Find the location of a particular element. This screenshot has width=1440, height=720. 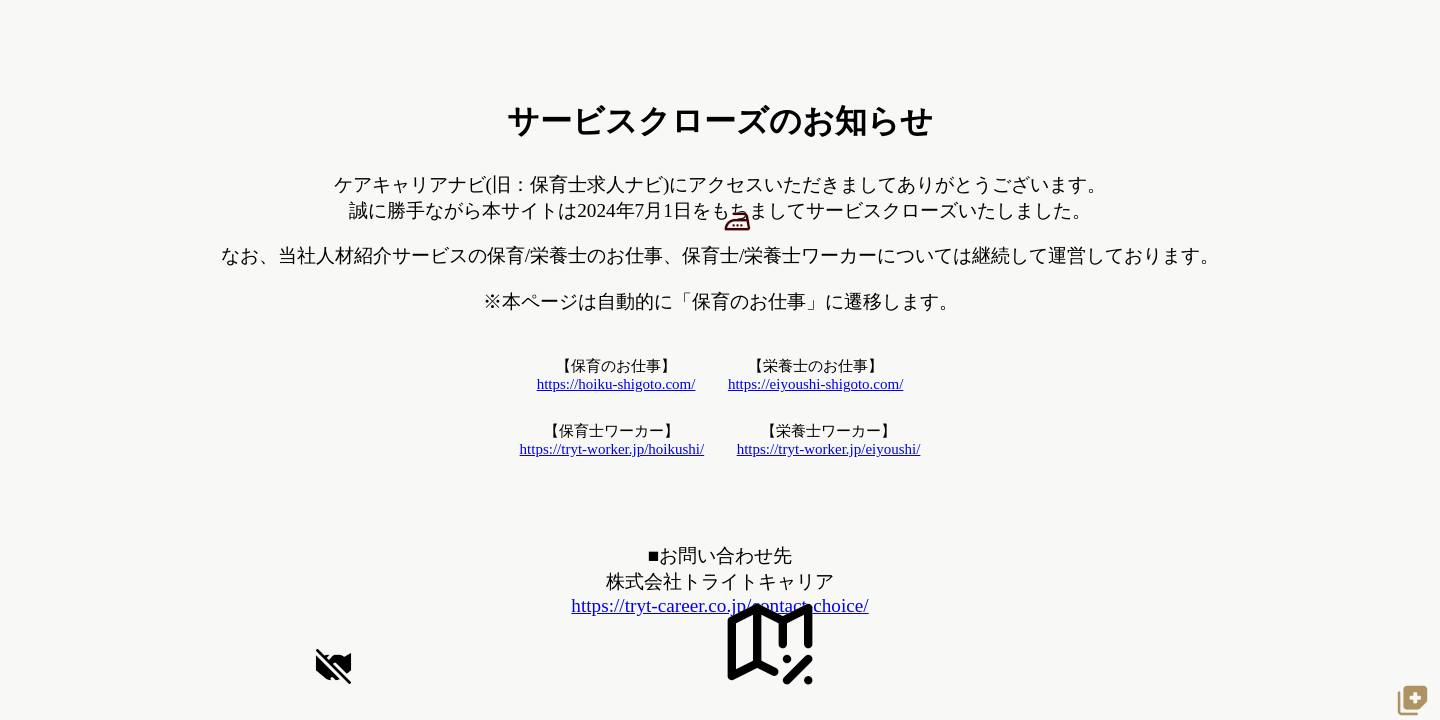

access medical records or notes is located at coordinates (1412, 700).